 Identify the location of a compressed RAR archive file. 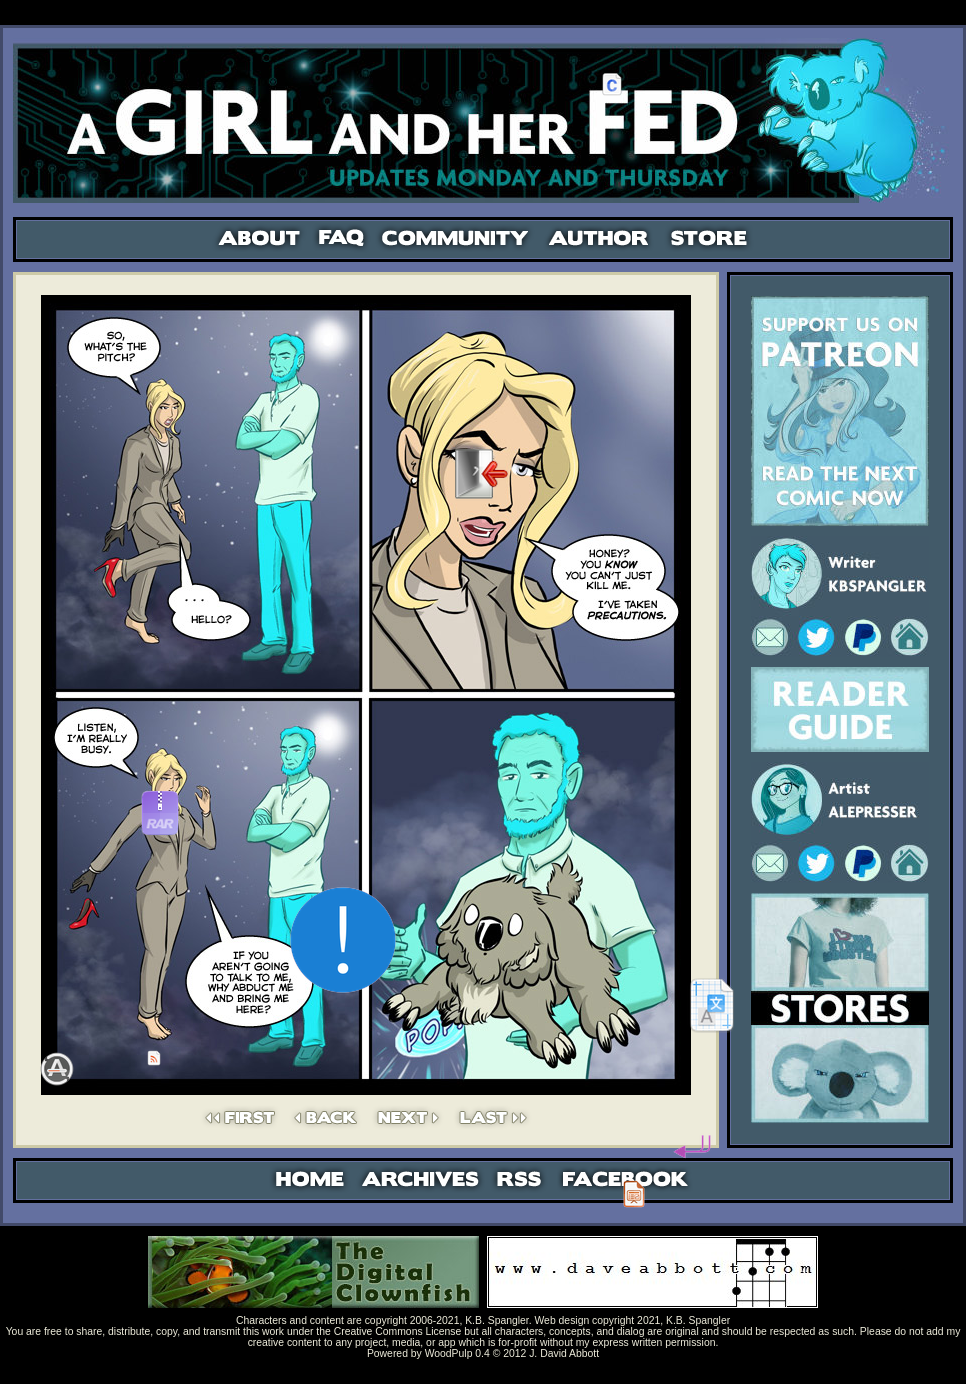
(160, 813).